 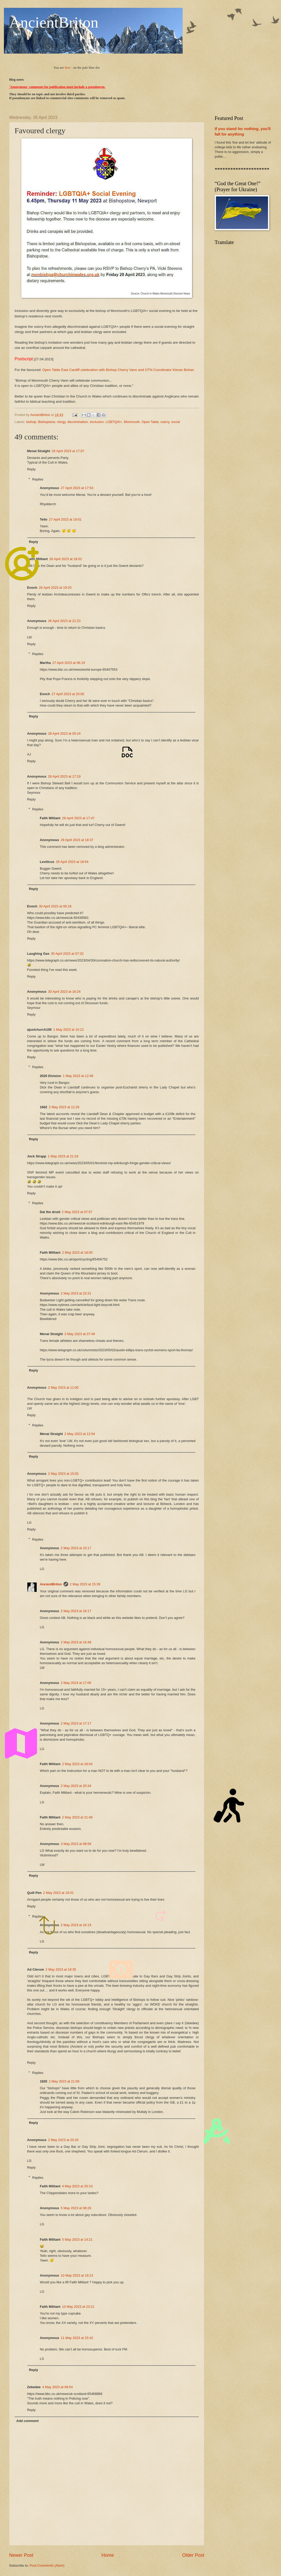 I want to click on undo or go back to previous state, so click(x=48, y=1925).